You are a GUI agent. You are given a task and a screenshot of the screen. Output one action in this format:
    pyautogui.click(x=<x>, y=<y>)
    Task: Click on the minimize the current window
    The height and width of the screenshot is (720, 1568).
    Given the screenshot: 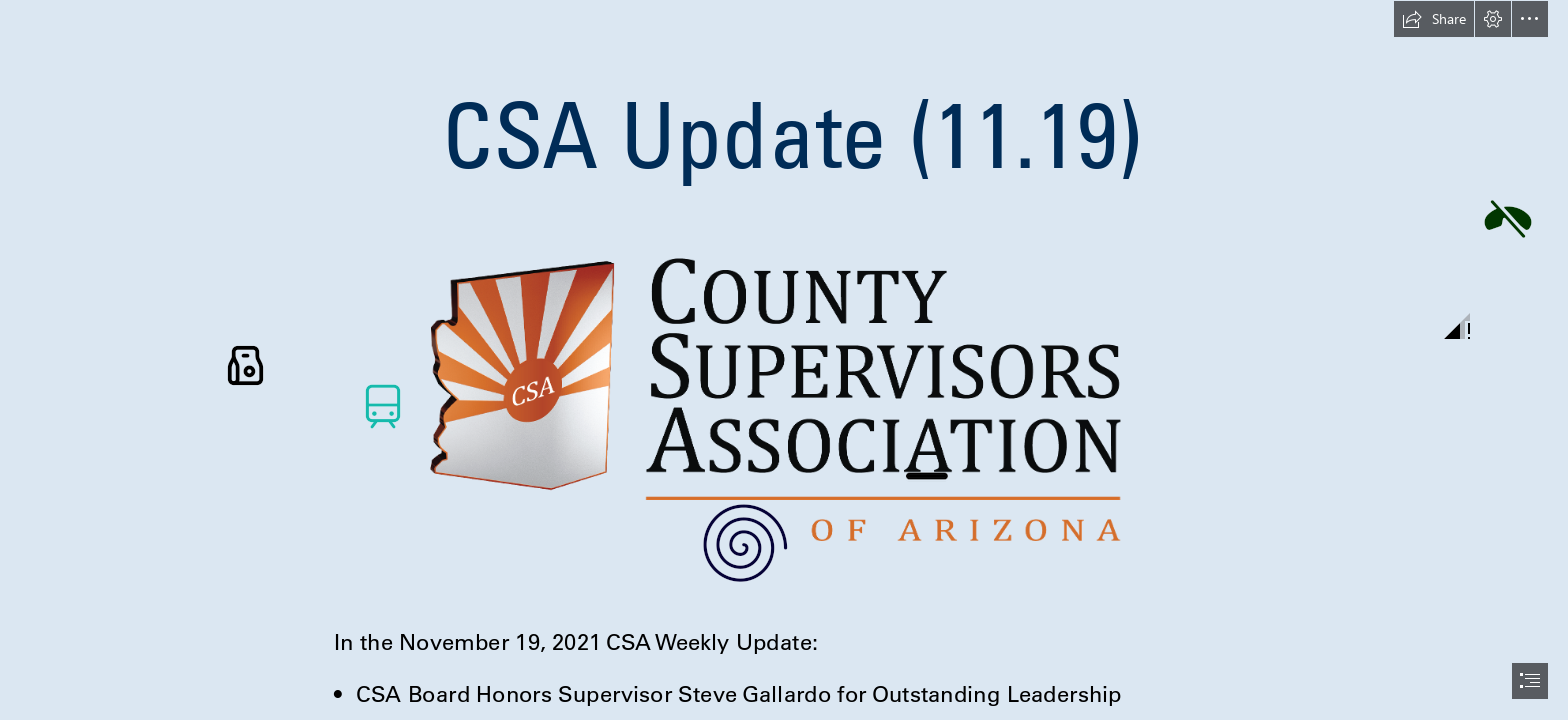 What is the action you would take?
    pyautogui.click(x=927, y=448)
    